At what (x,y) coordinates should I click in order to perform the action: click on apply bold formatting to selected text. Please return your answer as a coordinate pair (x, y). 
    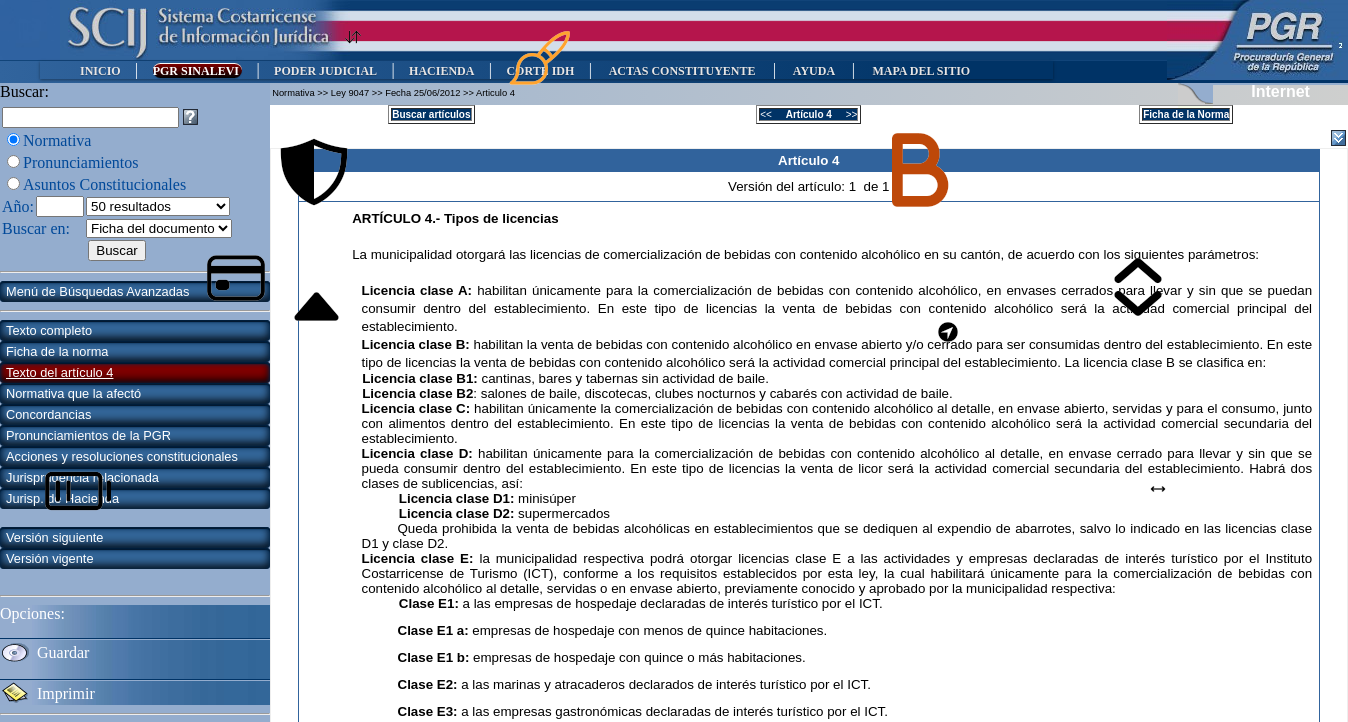
    Looking at the image, I should click on (918, 170).